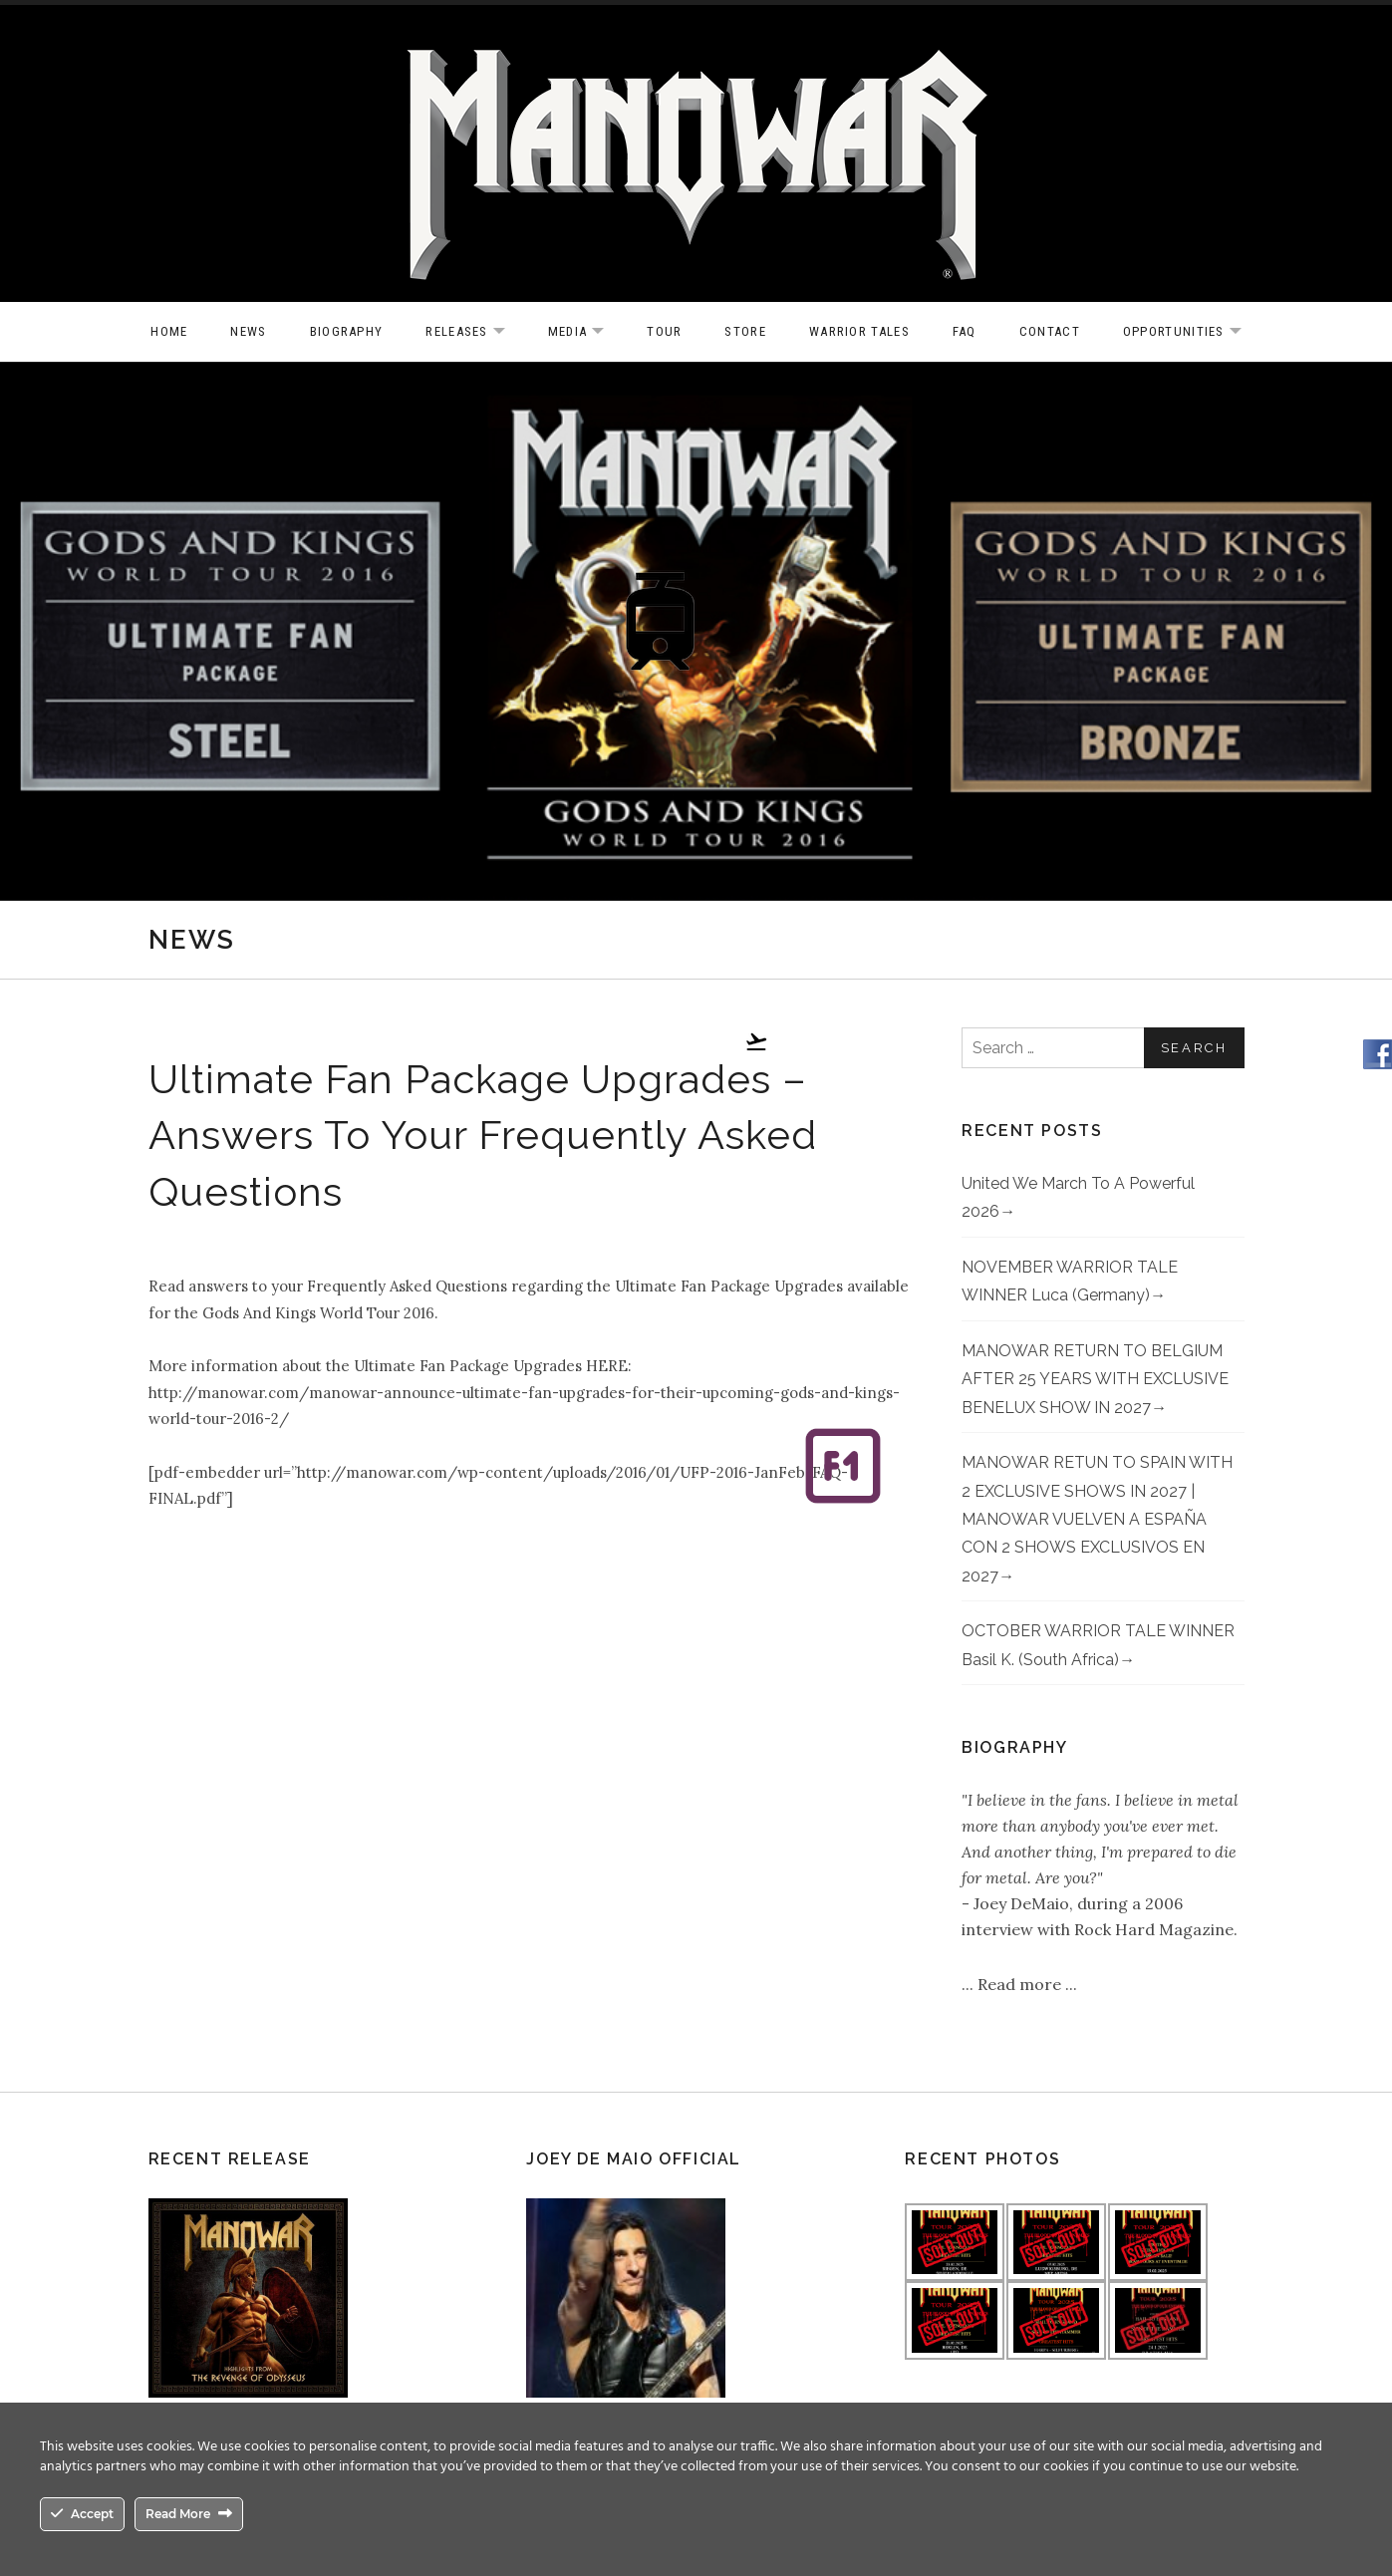 This screenshot has height=2576, width=1392. Describe the element at coordinates (756, 1041) in the screenshot. I see `view flight departure information` at that location.